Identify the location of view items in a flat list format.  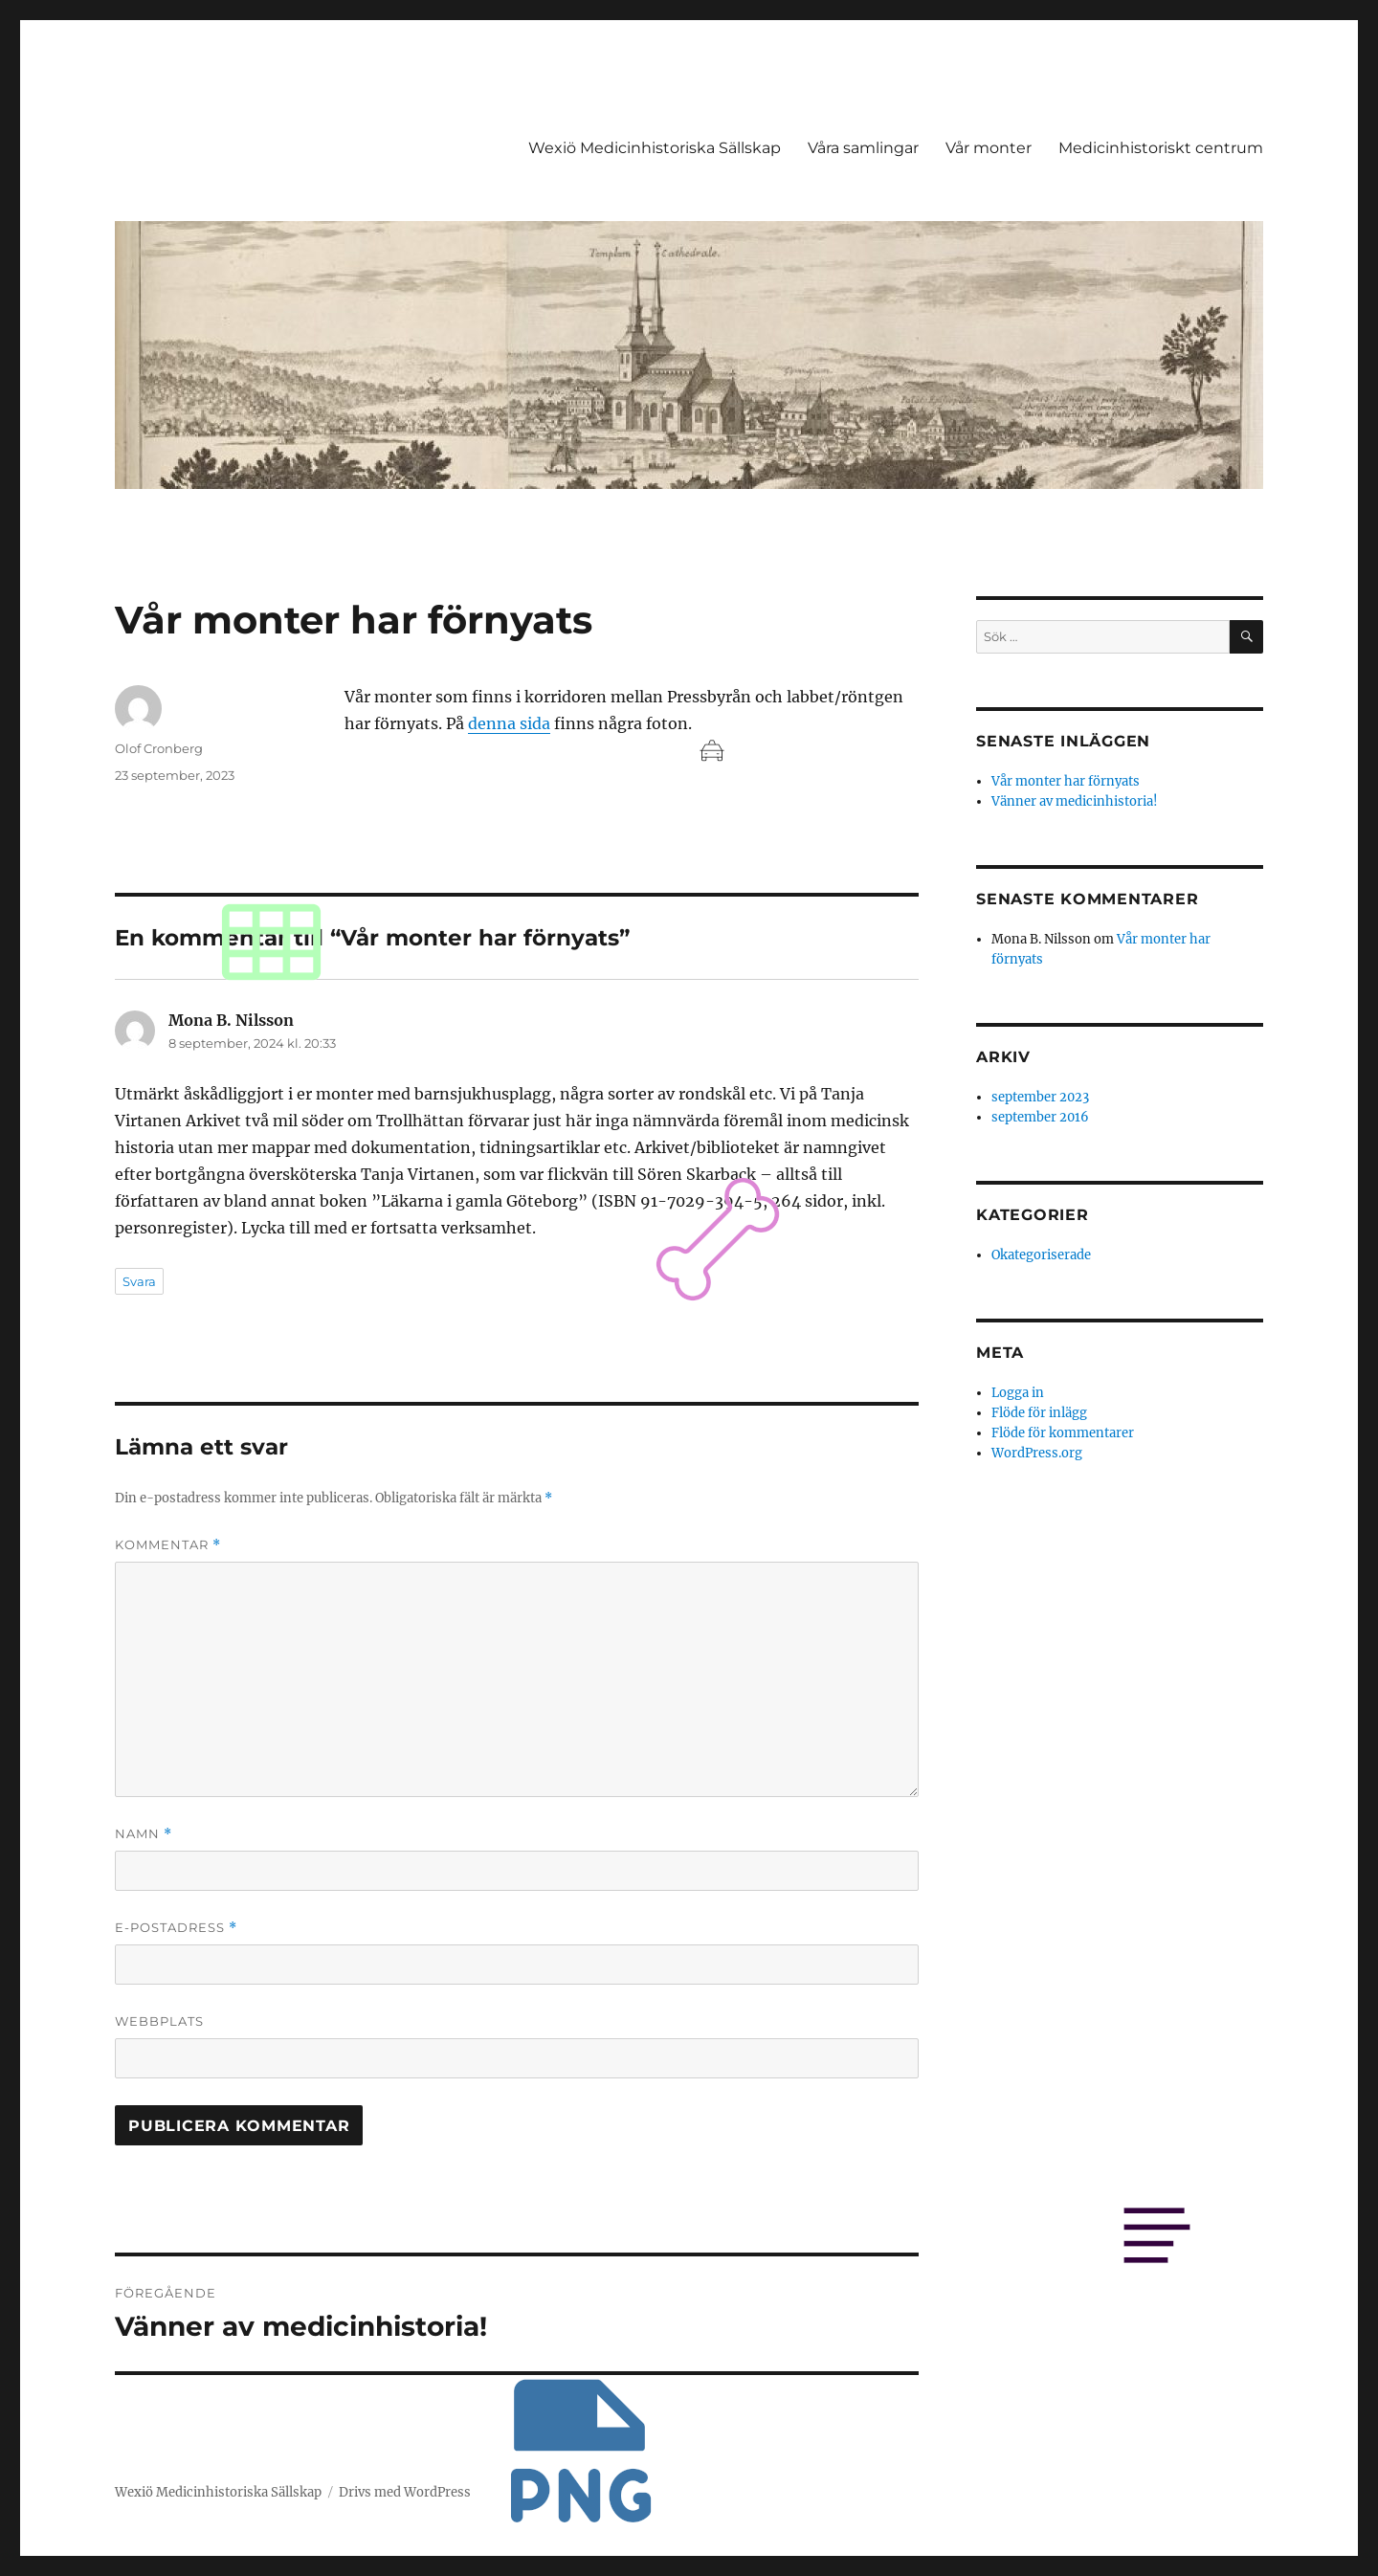
(1157, 2235).